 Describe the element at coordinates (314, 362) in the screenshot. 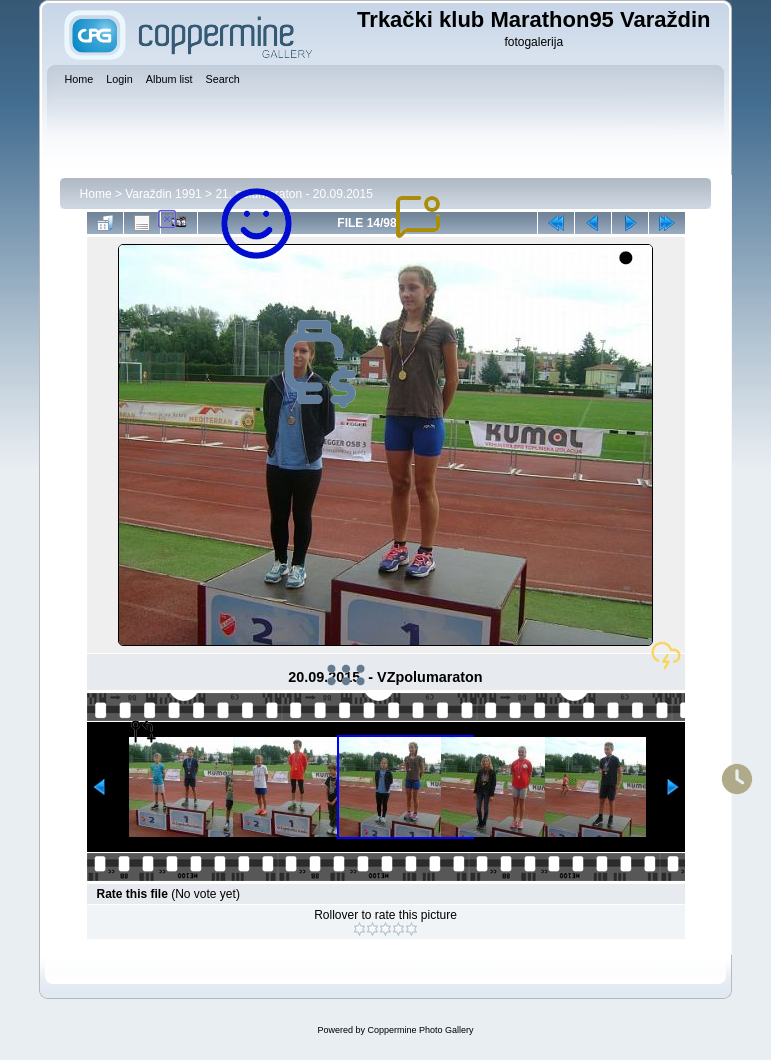

I see `view payment or finance features on your smartwatch` at that location.